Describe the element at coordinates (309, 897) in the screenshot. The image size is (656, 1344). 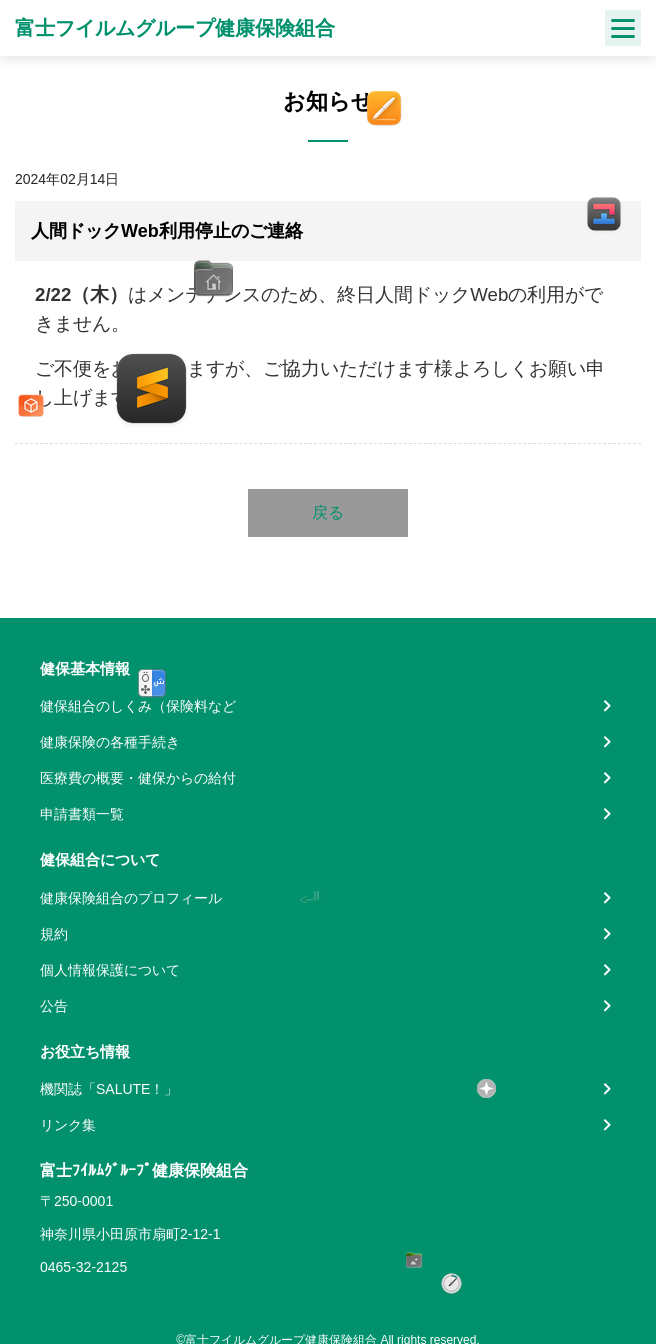
I see `reply to all recipients of an email` at that location.